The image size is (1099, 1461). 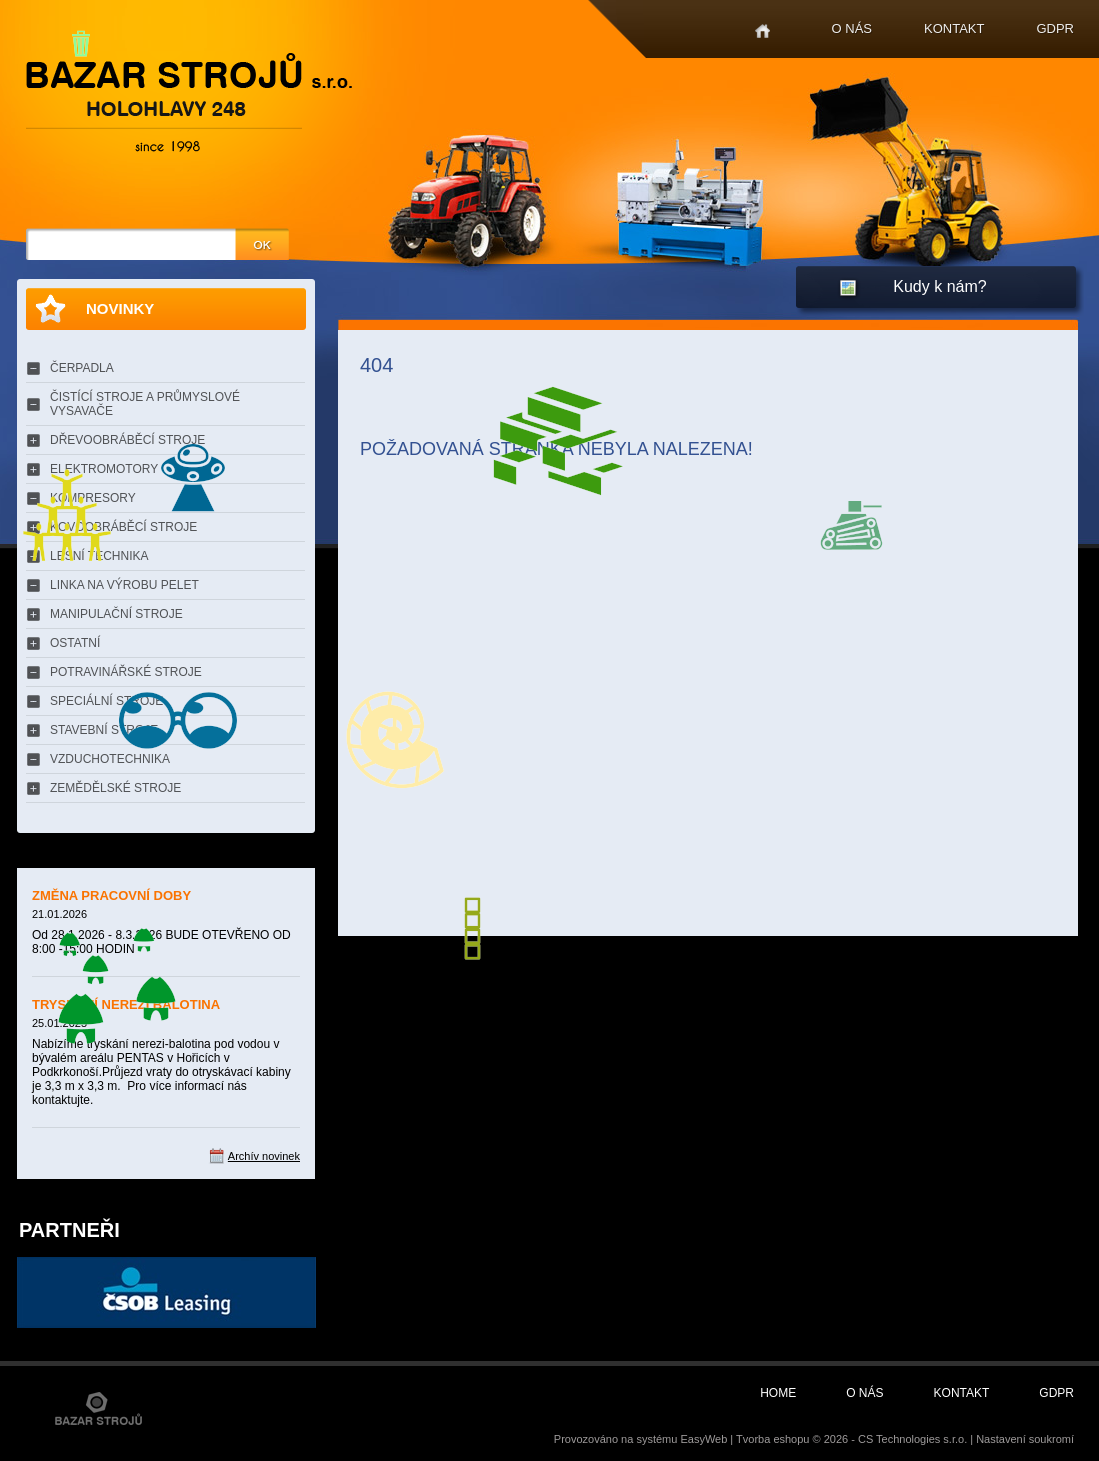 I want to click on construction or building materials inventory, so click(x=559, y=438).